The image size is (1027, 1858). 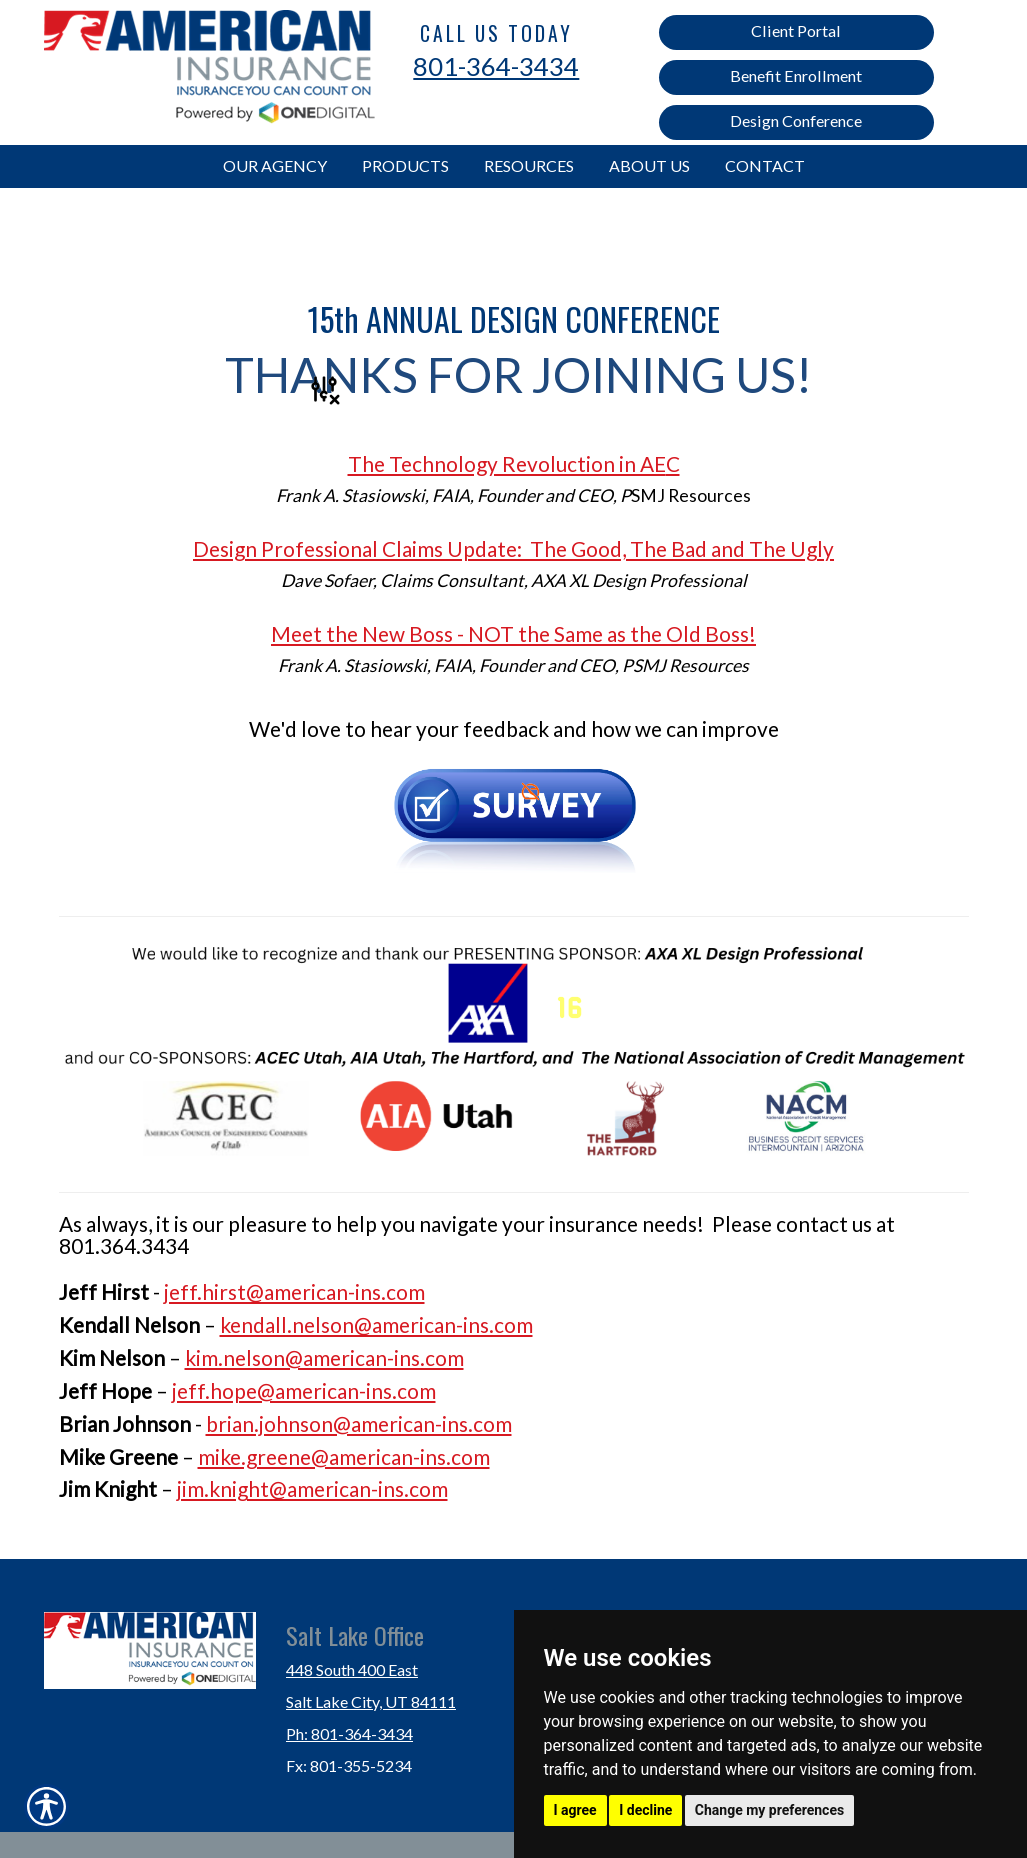 What do you see at coordinates (324, 389) in the screenshot?
I see `clear all filter settings` at bounding box center [324, 389].